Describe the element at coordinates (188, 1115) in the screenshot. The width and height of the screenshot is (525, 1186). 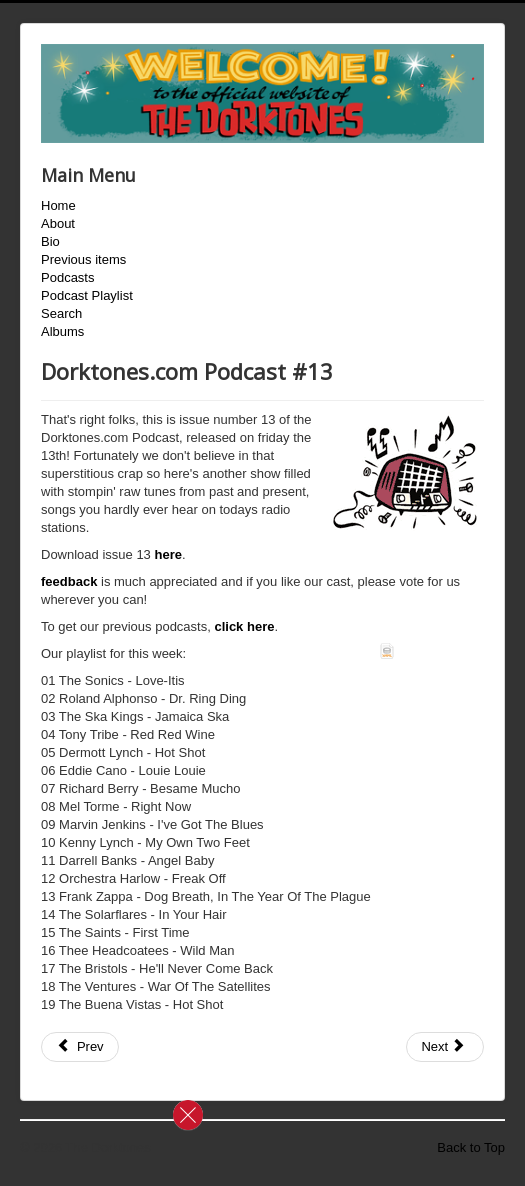
I see `indicates a file or content that cannot be read or accessed` at that location.